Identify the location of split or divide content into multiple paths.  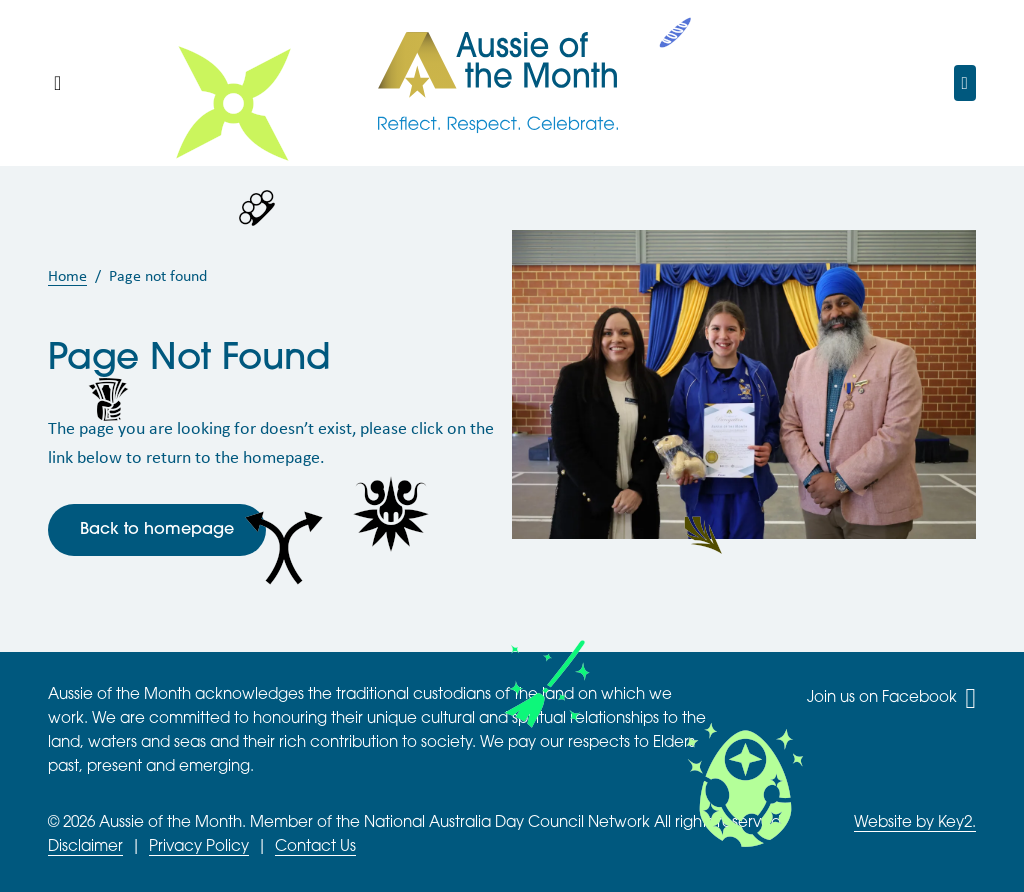
(284, 548).